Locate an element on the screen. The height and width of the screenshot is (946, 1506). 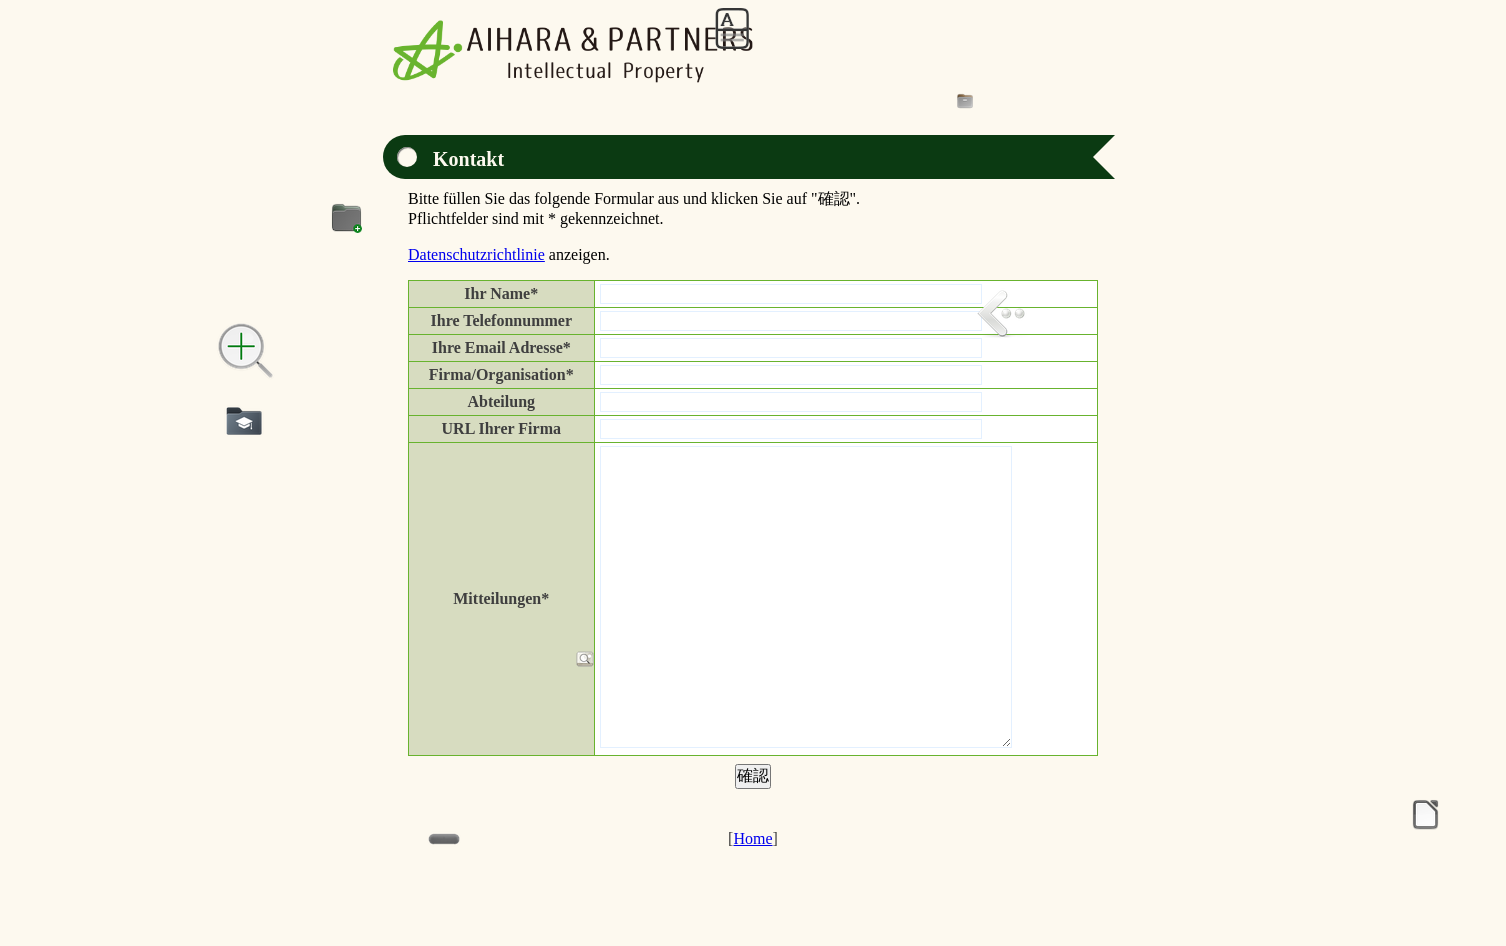
open education or coursework folder is located at coordinates (244, 422).